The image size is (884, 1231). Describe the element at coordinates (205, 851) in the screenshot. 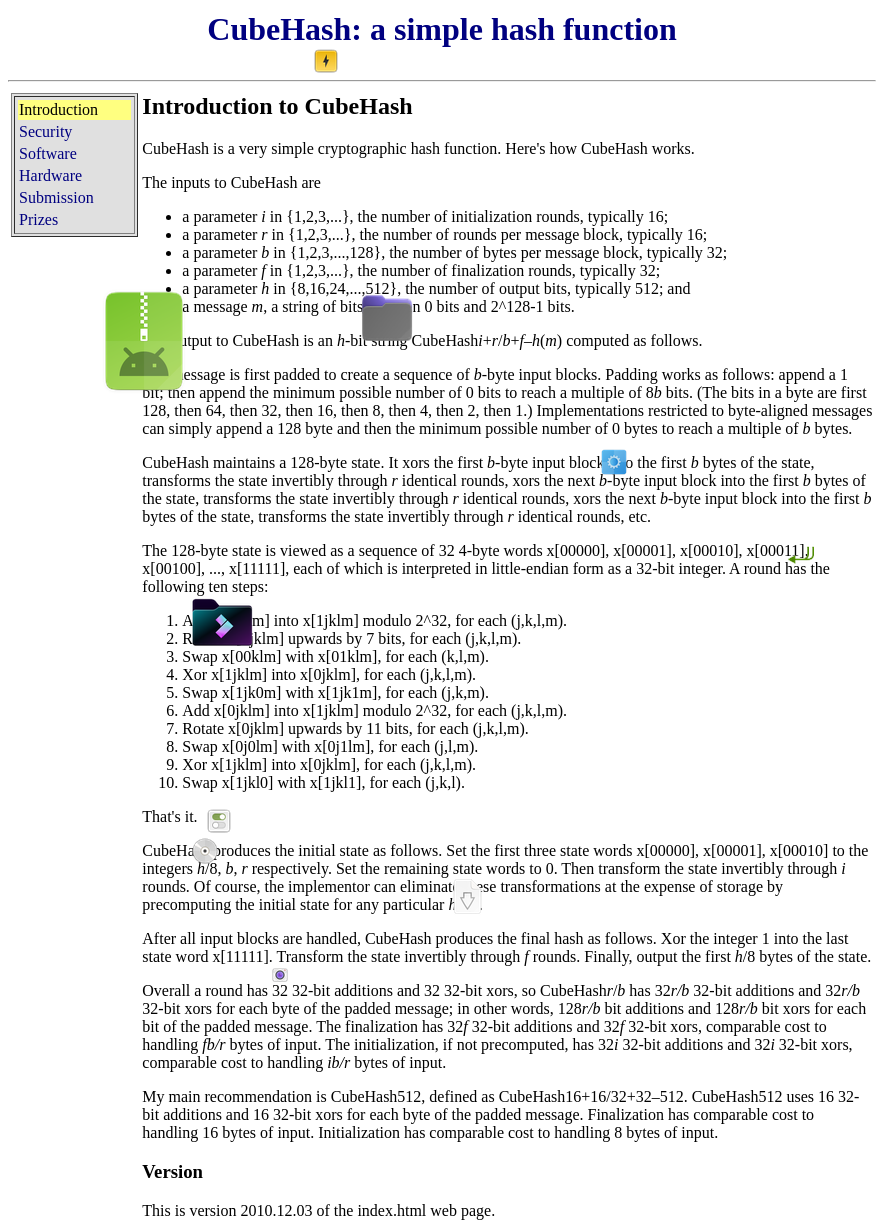

I see `indicates a CD-RW (rewritable disc) drive or device` at that location.